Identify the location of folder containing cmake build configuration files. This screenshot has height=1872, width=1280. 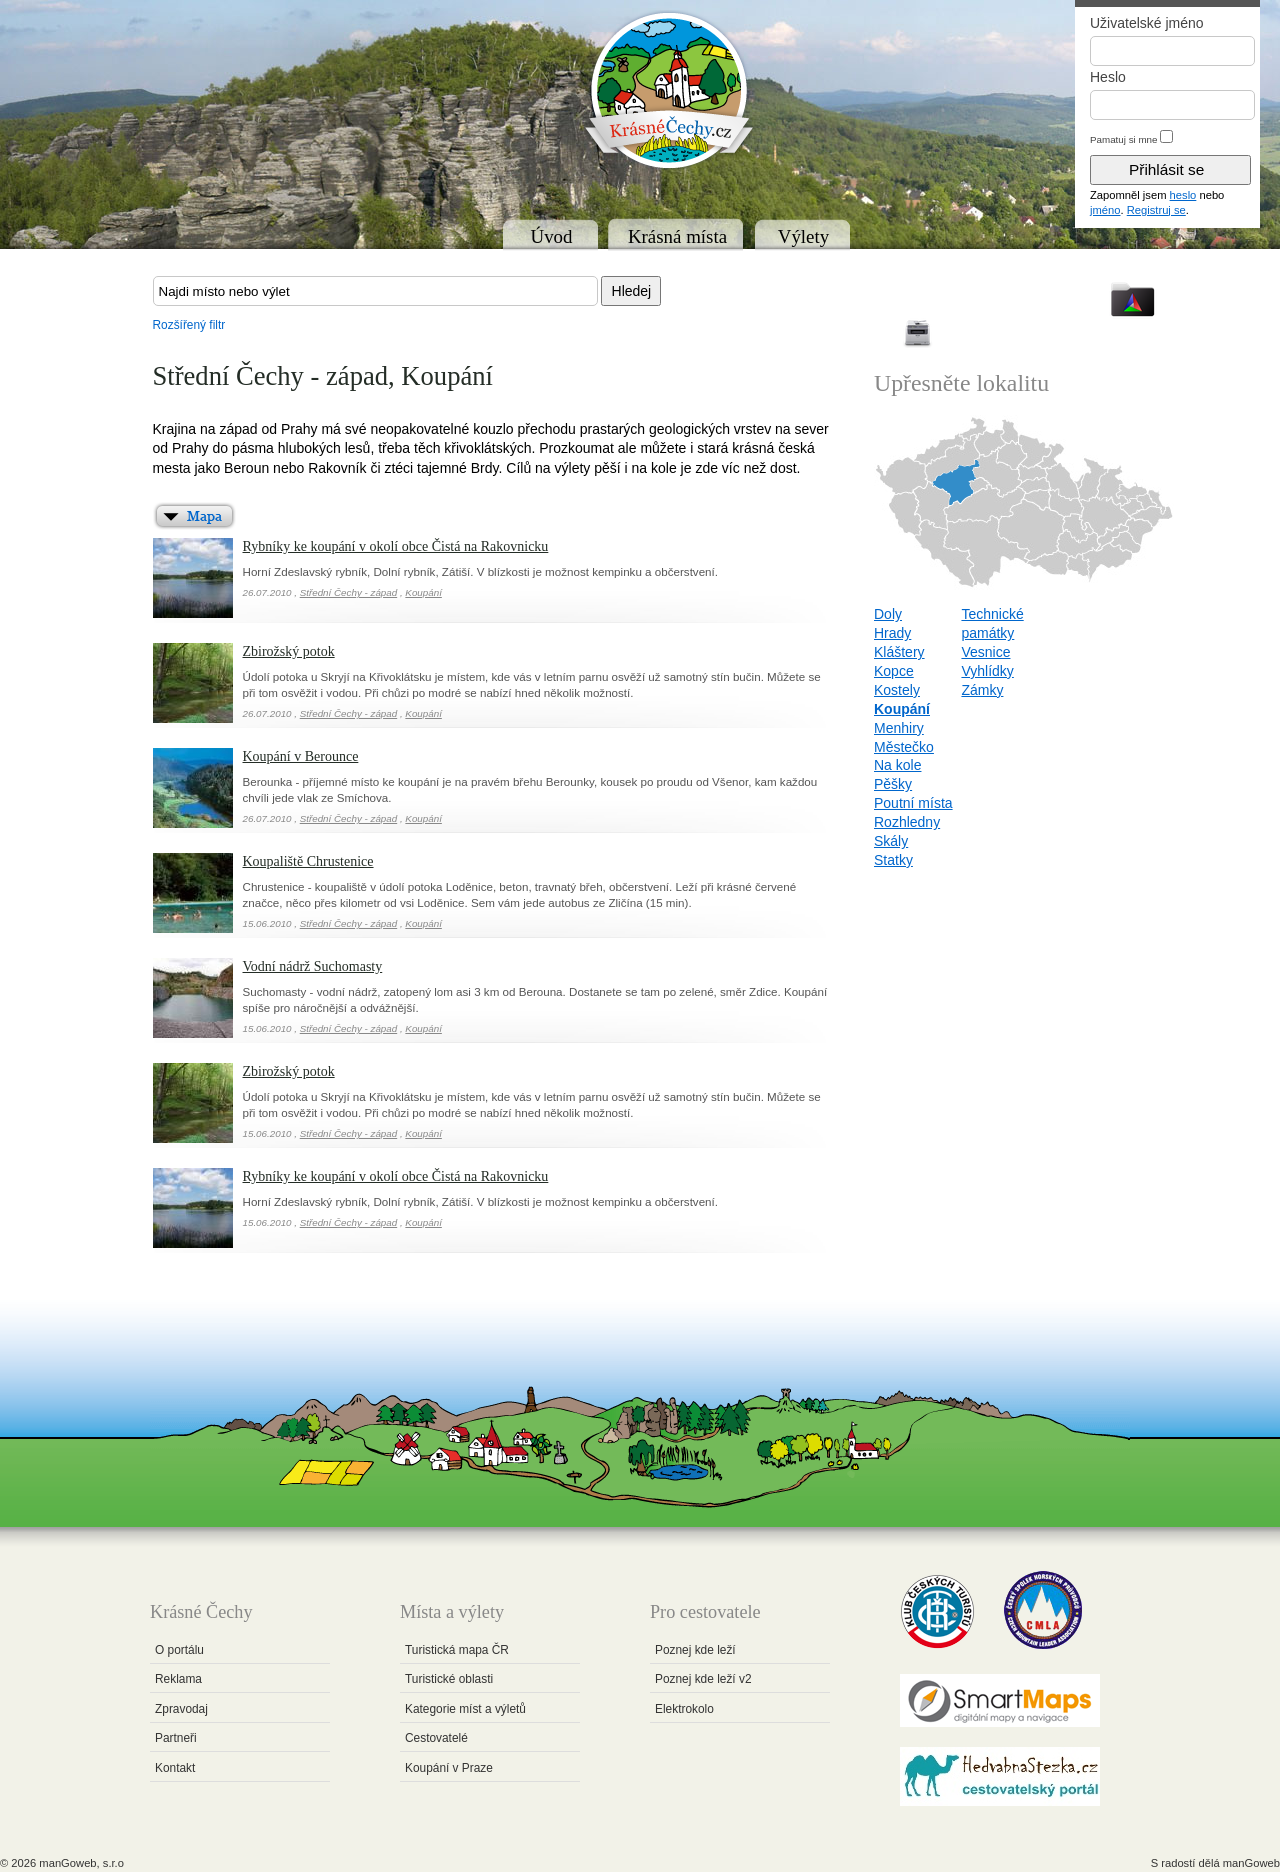
(1132, 300).